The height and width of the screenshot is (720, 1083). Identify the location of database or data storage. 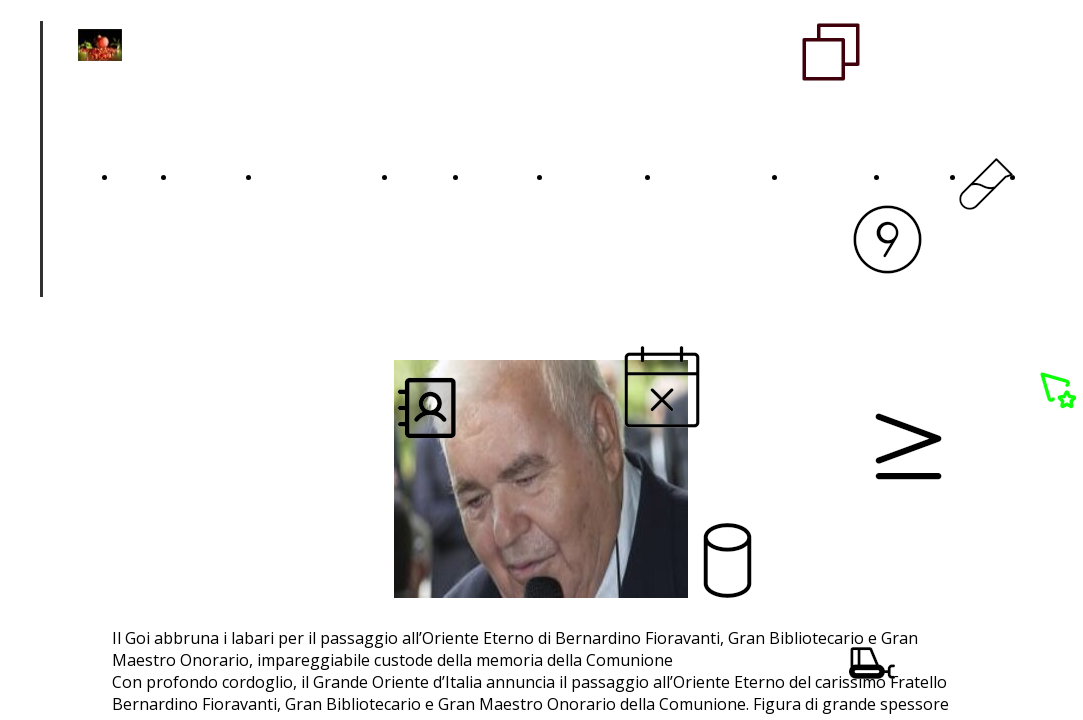
(727, 560).